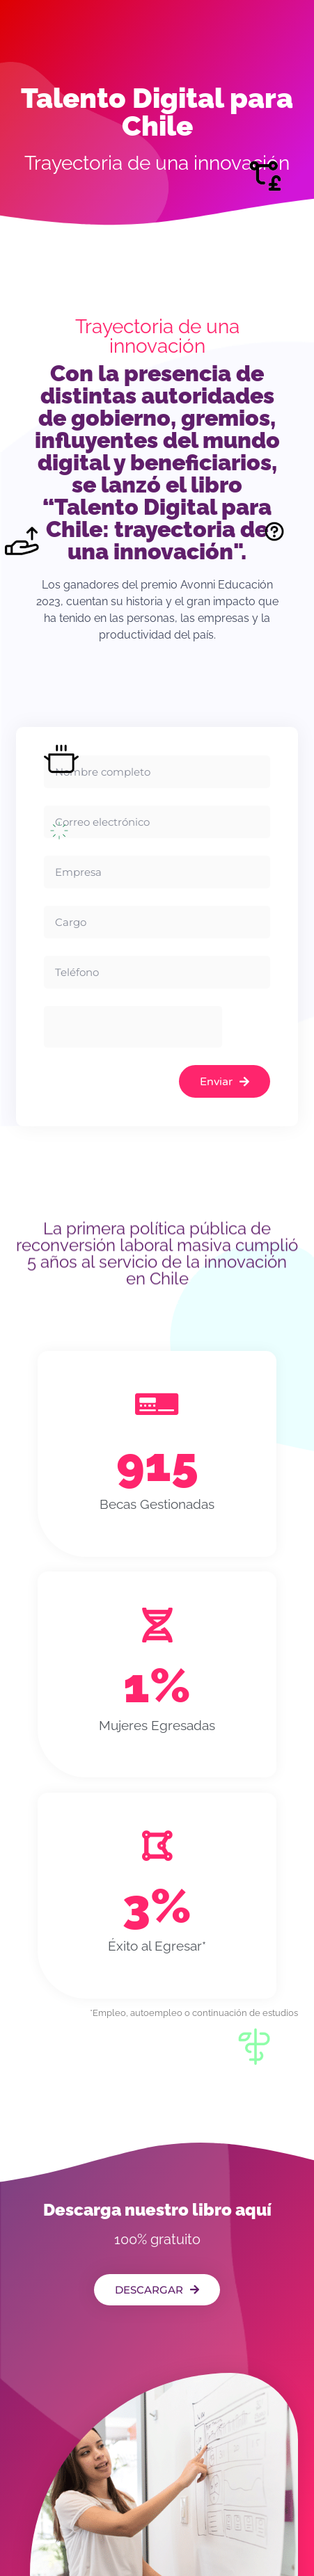  I want to click on access help or FAQ section, so click(274, 531).